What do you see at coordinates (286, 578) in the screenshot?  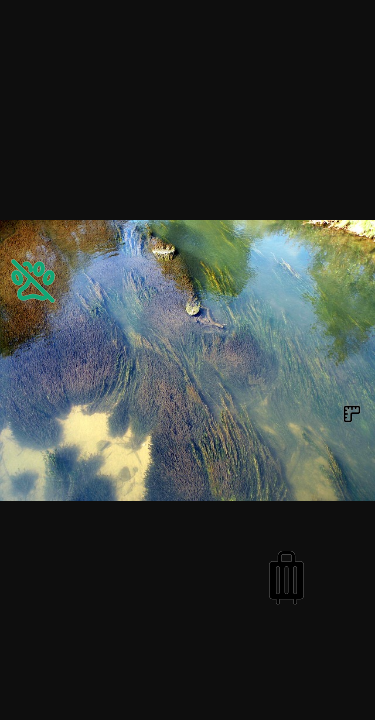 I see `access travel or trip planning features` at bounding box center [286, 578].